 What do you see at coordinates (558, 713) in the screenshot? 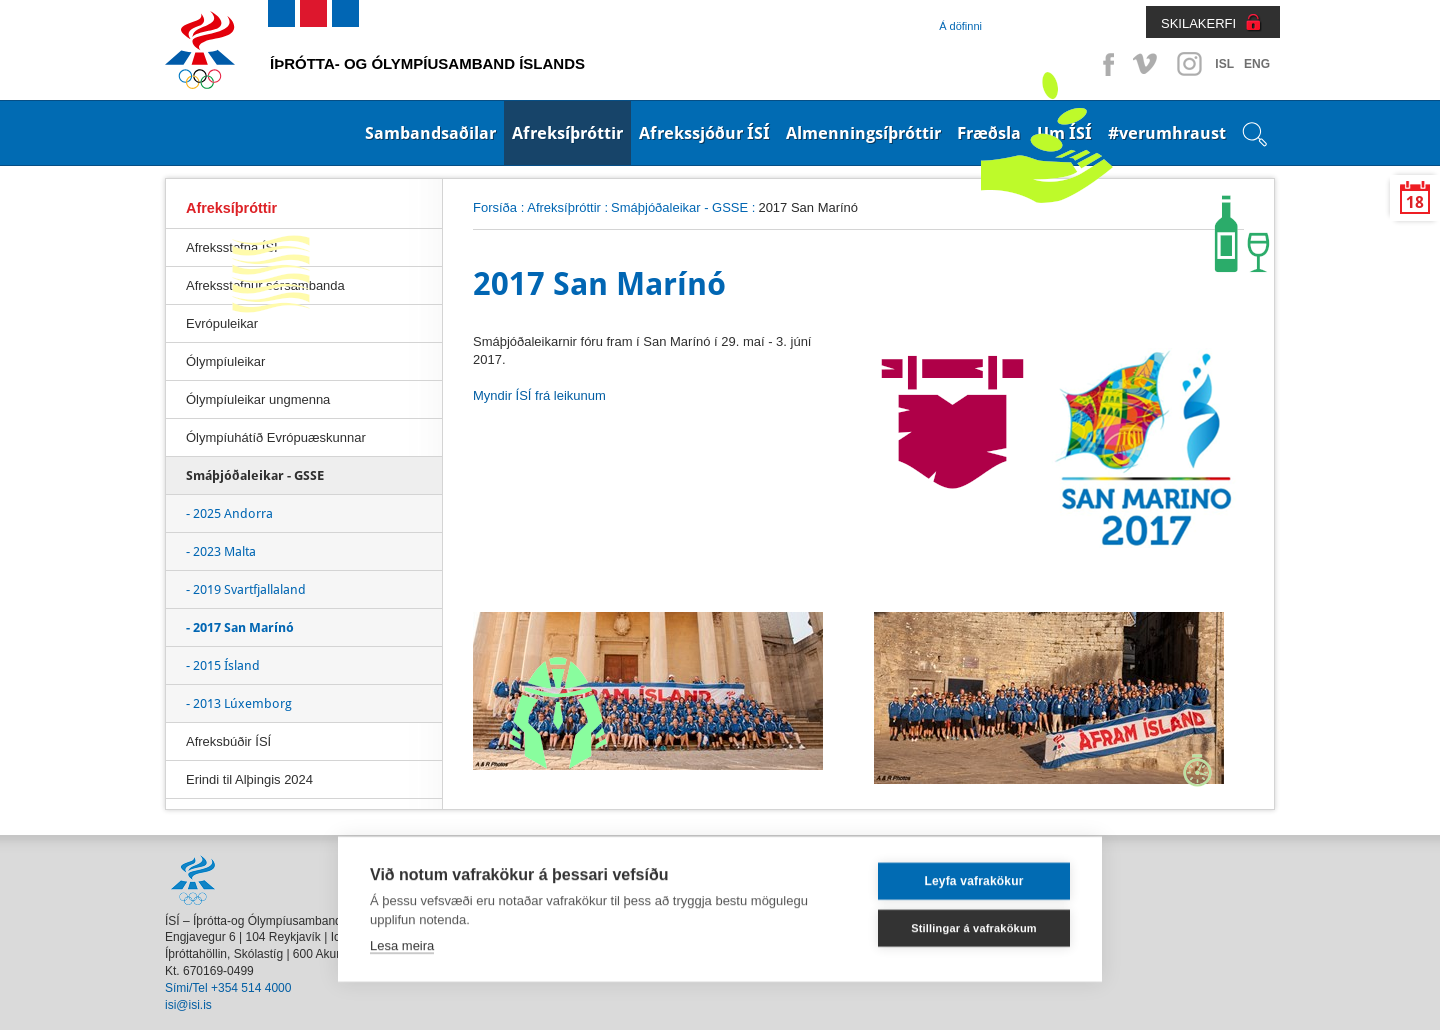
I see `select warlock class or character` at bounding box center [558, 713].